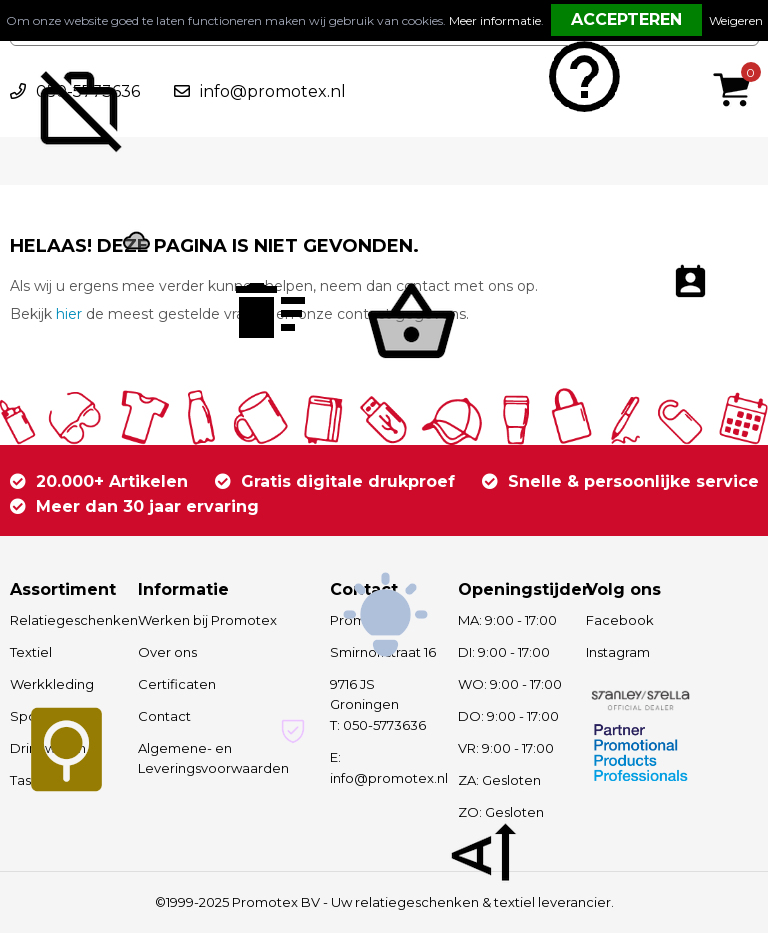 This screenshot has width=768, height=933. Describe the element at coordinates (270, 310) in the screenshot. I see `delete all selected items` at that location.